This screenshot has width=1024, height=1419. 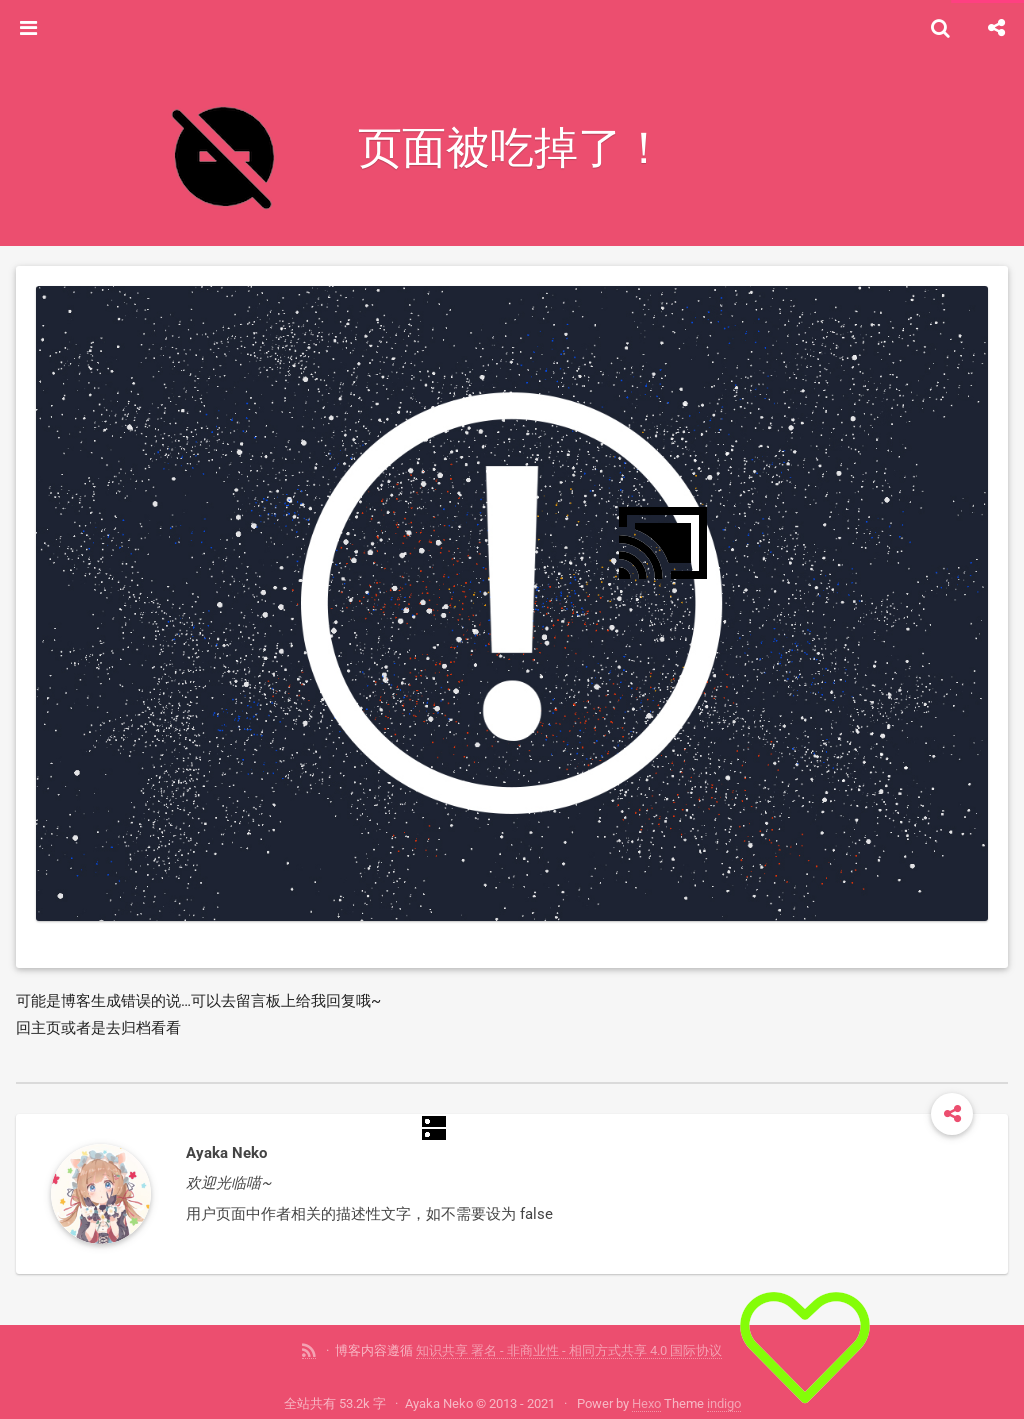 I want to click on access server or DNS settings, so click(x=434, y=1128).